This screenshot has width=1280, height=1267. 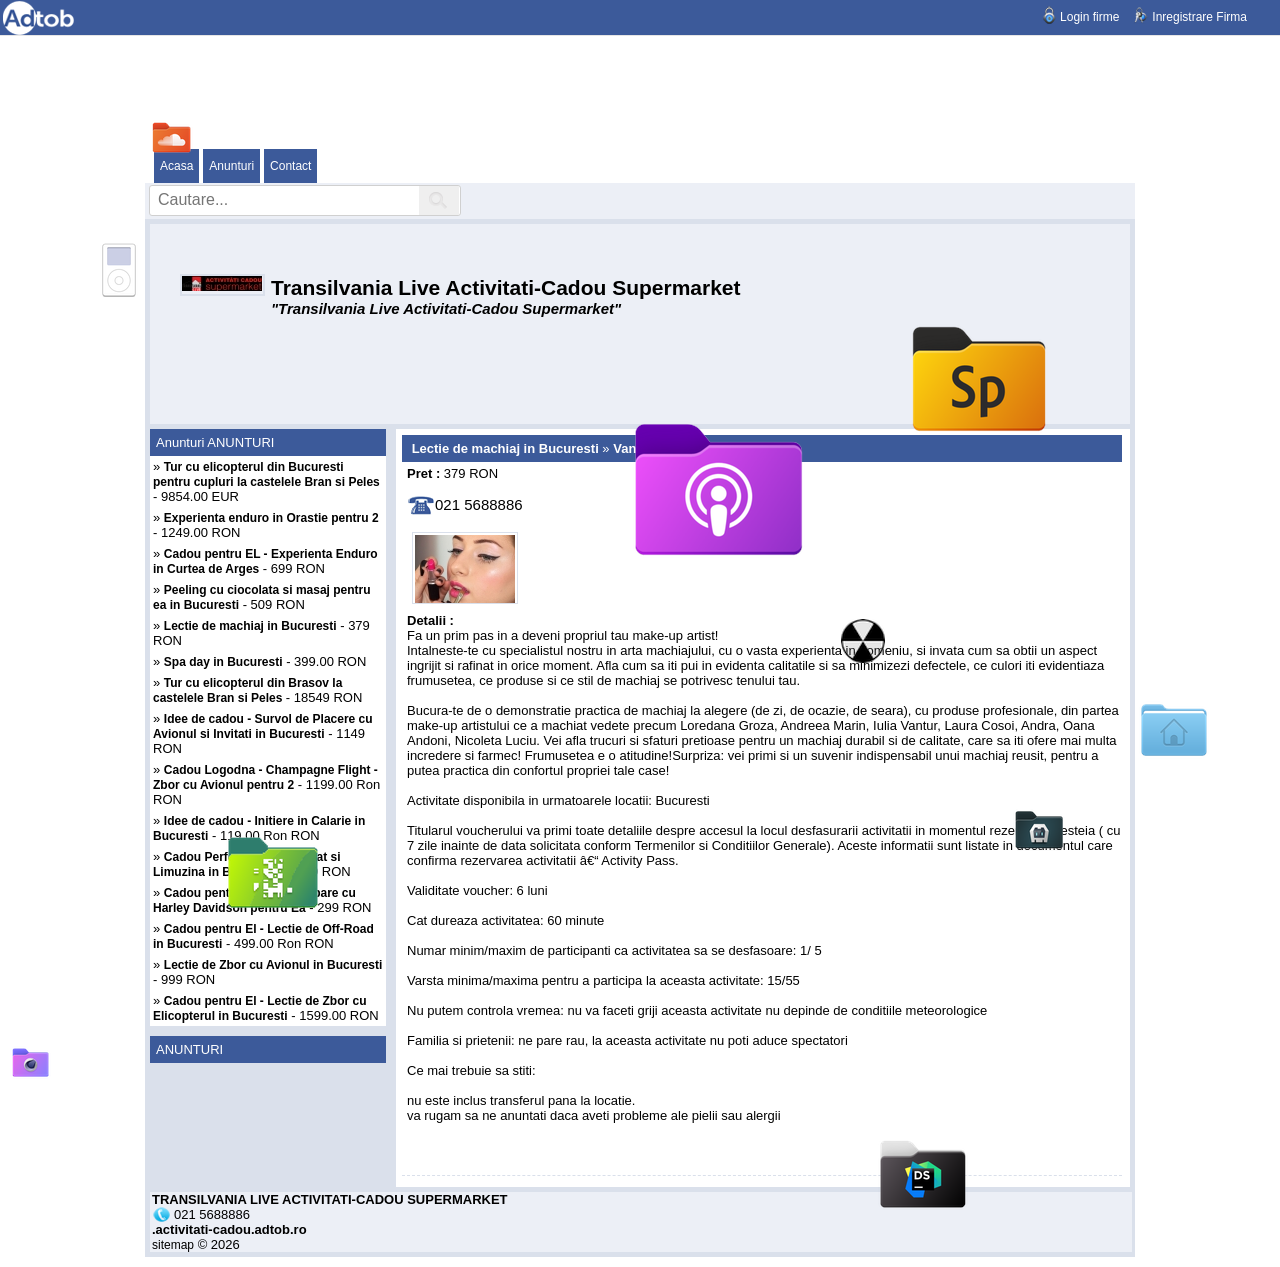 What do you see at coordinates (978, 382) in the screenshot?
I see `open folder containing adobe spark projects` at bounding box center [978, 382].